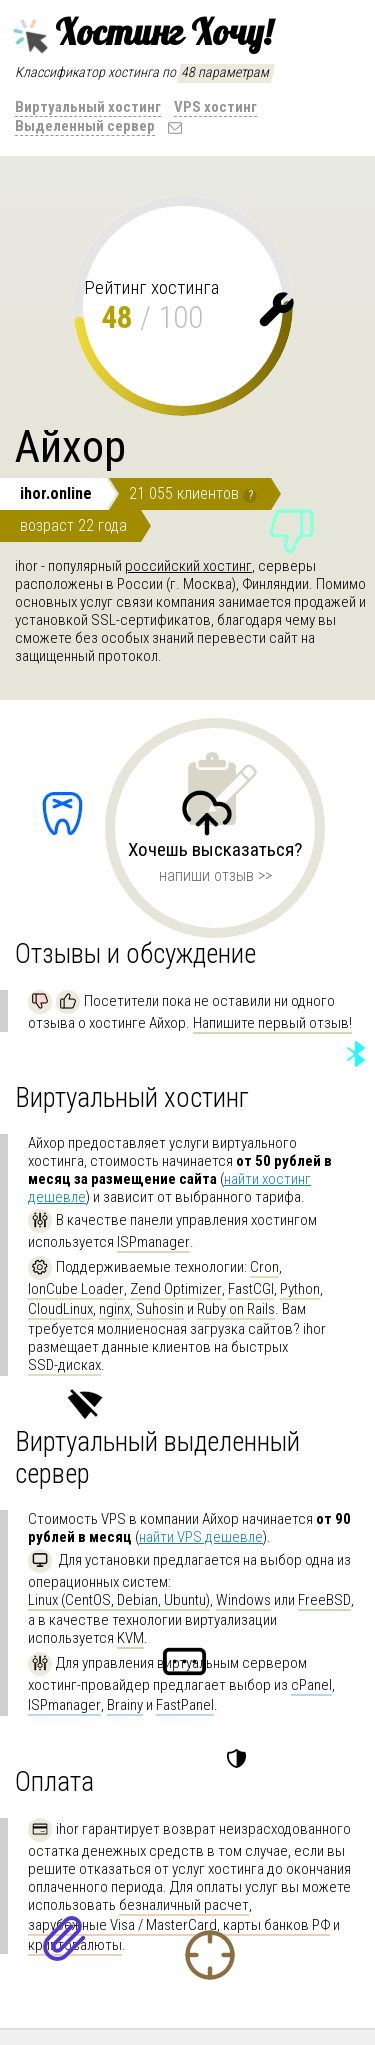 The width and height of the screenshot is (375, 2045). I want to click on attach a file to your message, so click(63, 1938).